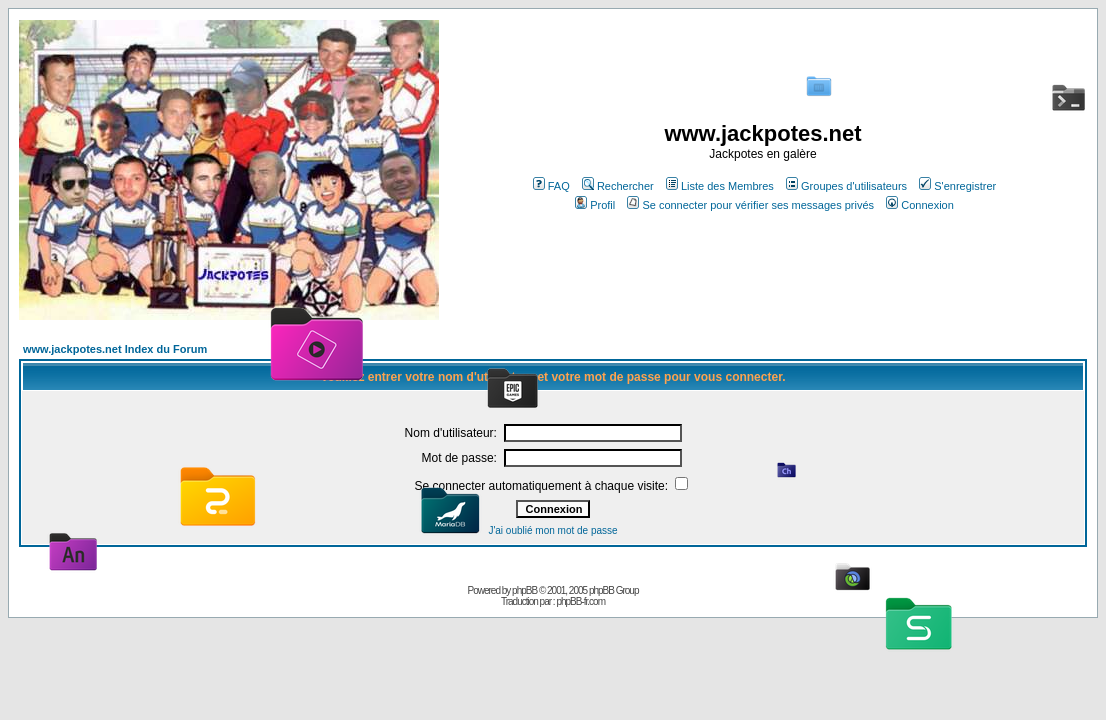  Describe the element at coordinates (217, 498) in the screenshot. I see `open wondershare edrawproj project files folder` at that location.